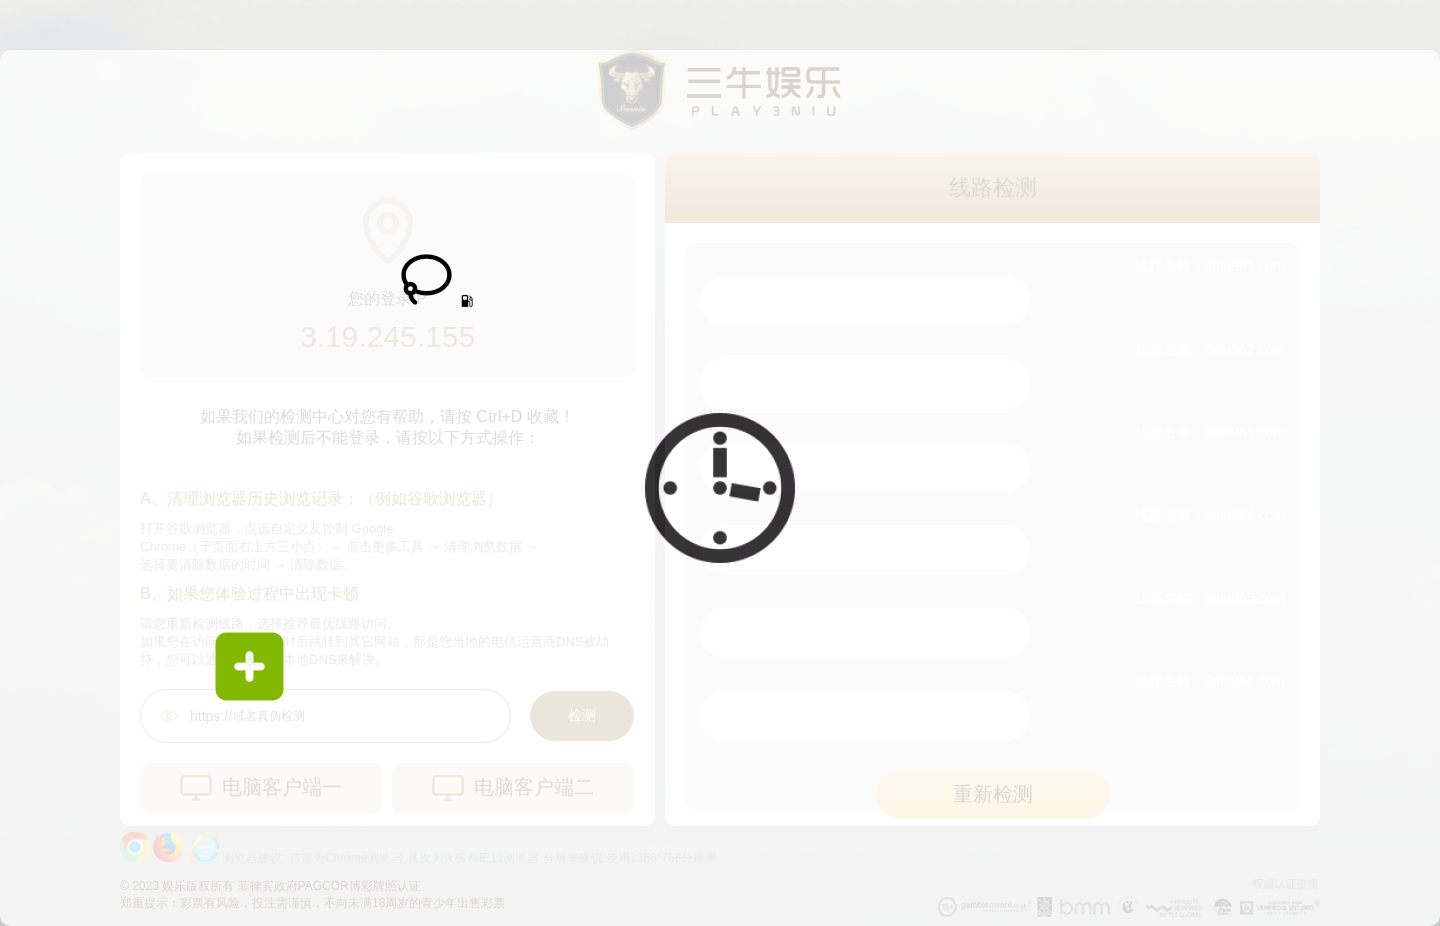  Describe the element at coordinates (426, 279) in the screenshot. I see `select an irregular area with freehand drawing` at that location.